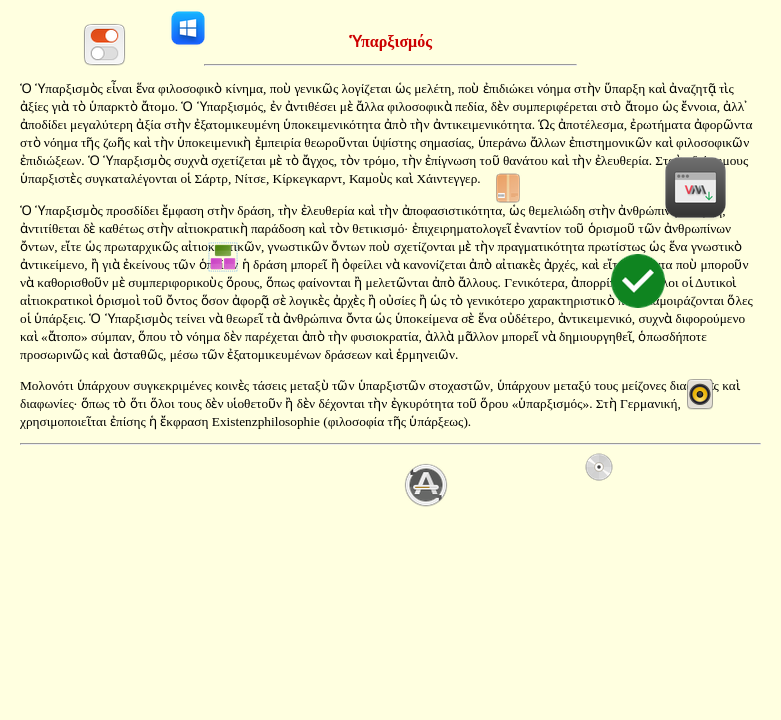 This screenshot has height=720, width=781. What do you see at coordinates (599, 467) in the screenshot?
I see `access CD/DVD drive or disc media` at bounding box center [599, 467].